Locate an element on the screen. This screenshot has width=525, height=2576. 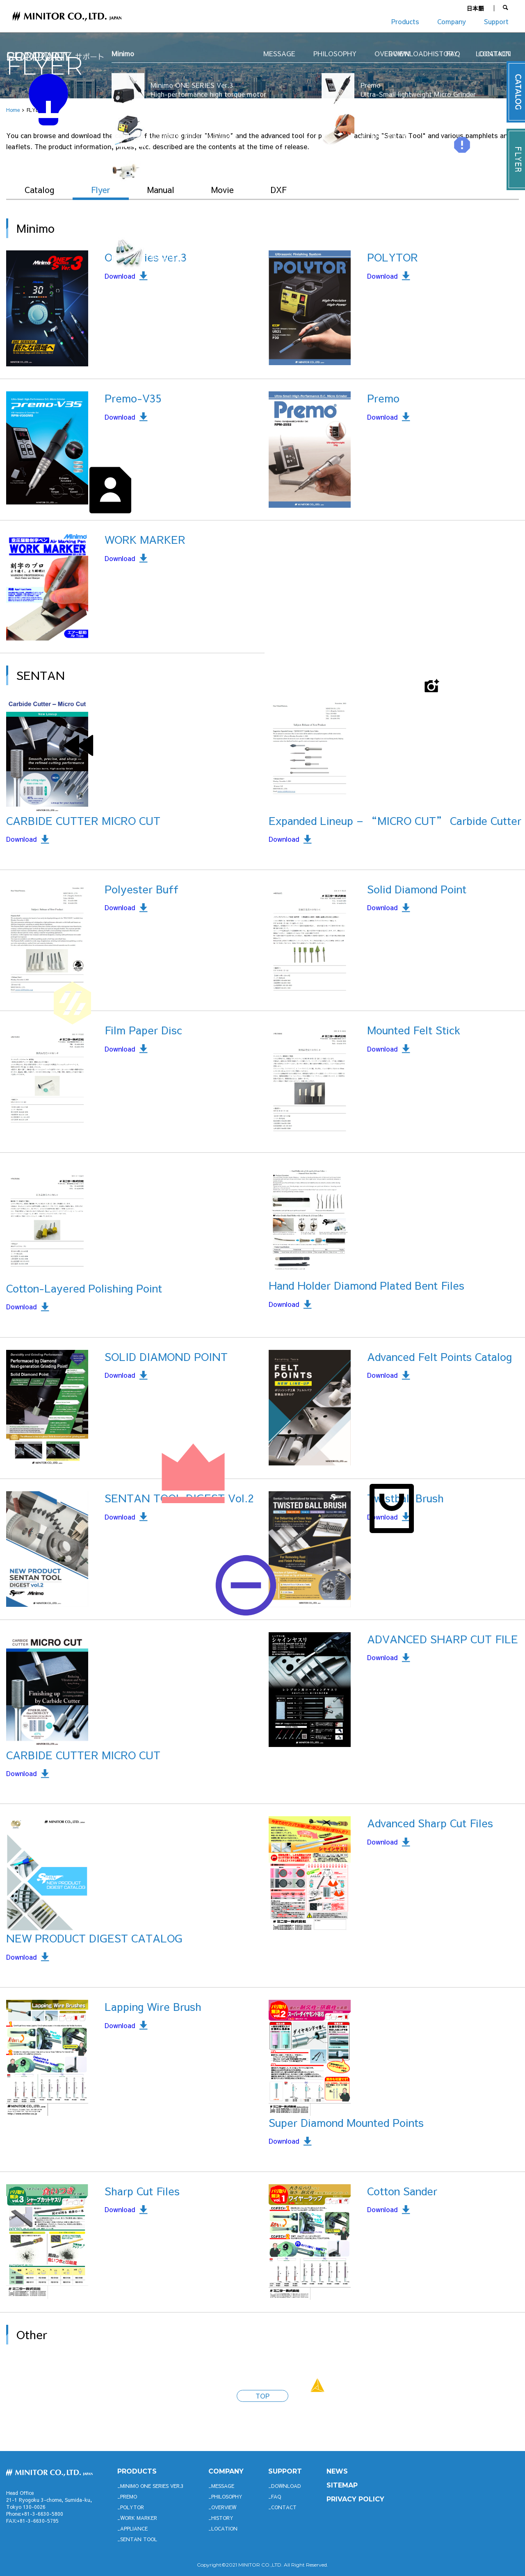
view your shopping bag is located at coordinates (392, 1508).